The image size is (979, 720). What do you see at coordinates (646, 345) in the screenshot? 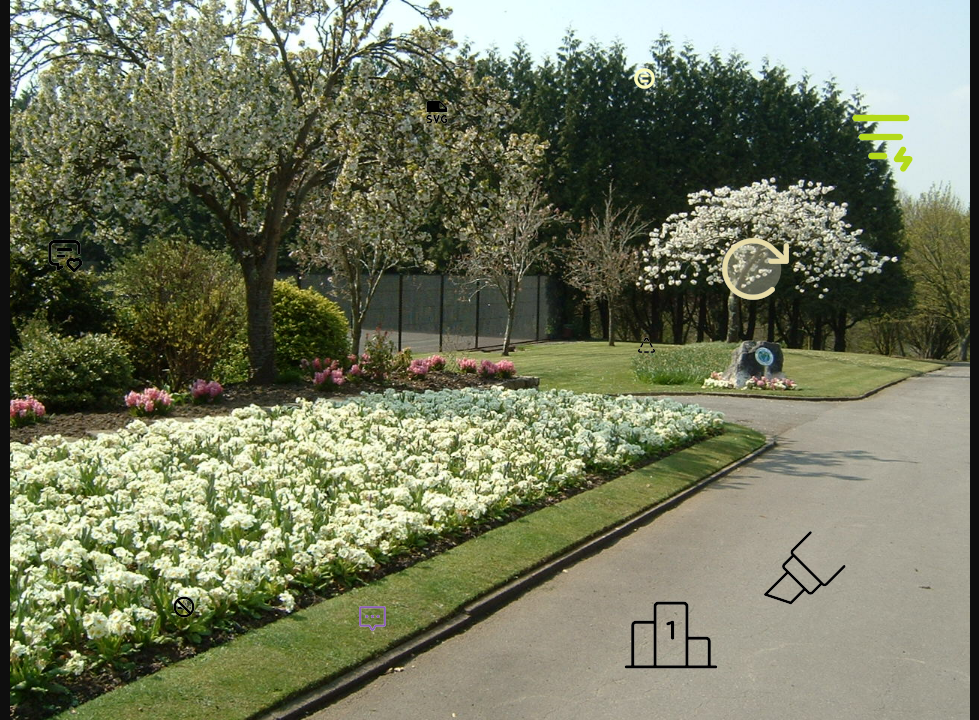
I see `indicates a recycling or refresh cycle` at bounding box center [646, 345].